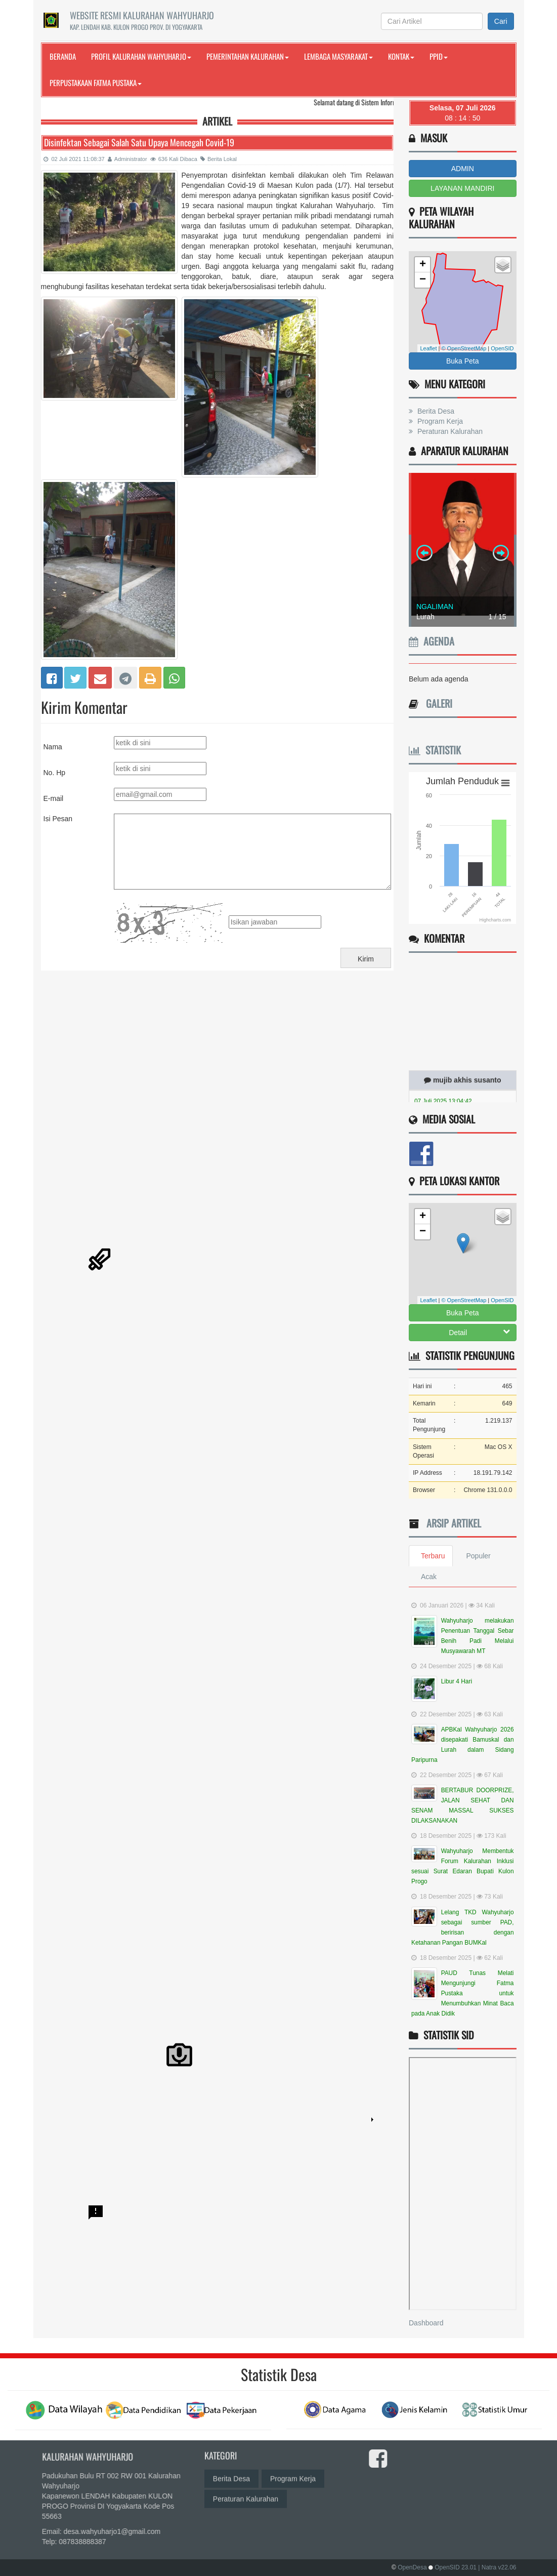 This screenshot has height=2576, width=557. What do you see at coordinates (372, 2119) in the screenshot?
I see `navigate to the next item or screen` at bounding box center [372, 2119].